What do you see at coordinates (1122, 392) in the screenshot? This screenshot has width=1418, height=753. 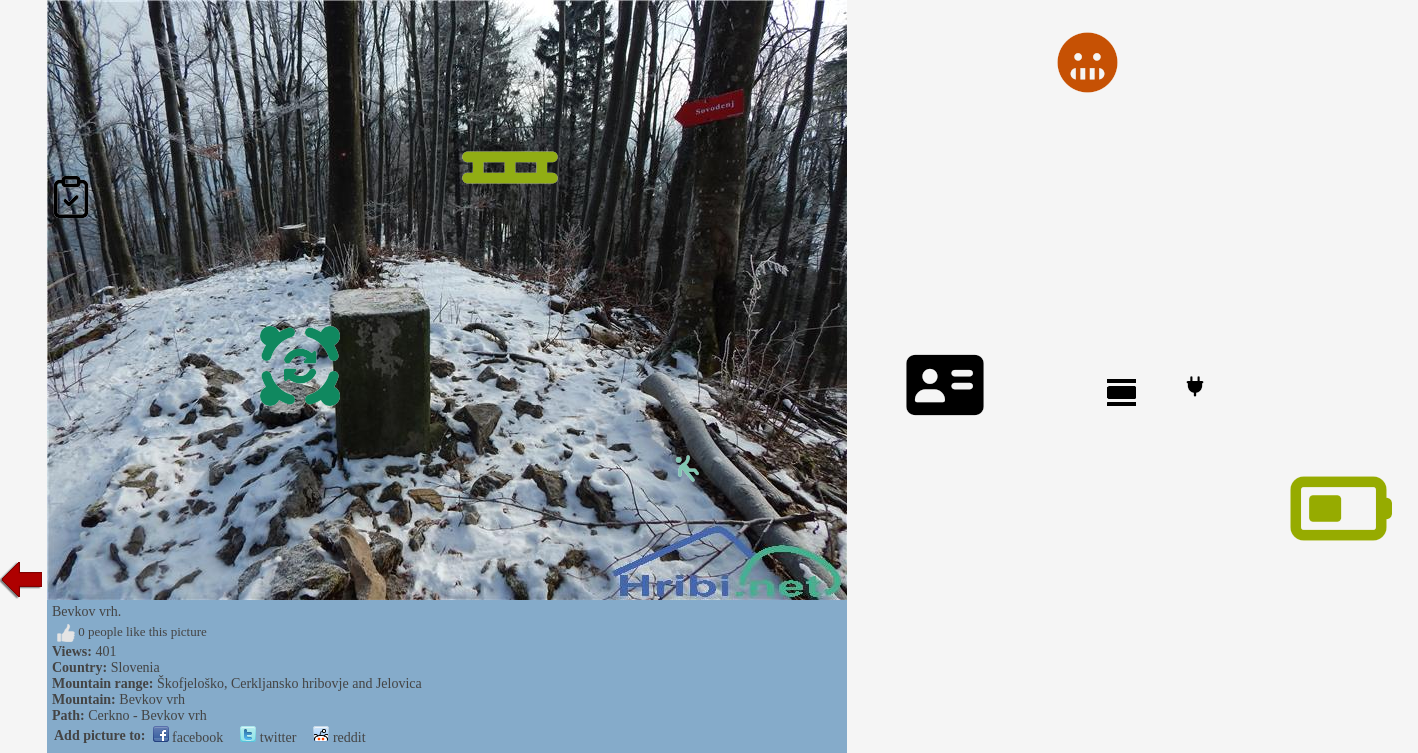 I see `switch to day view in calendar` at bounding box center [1122, 392].